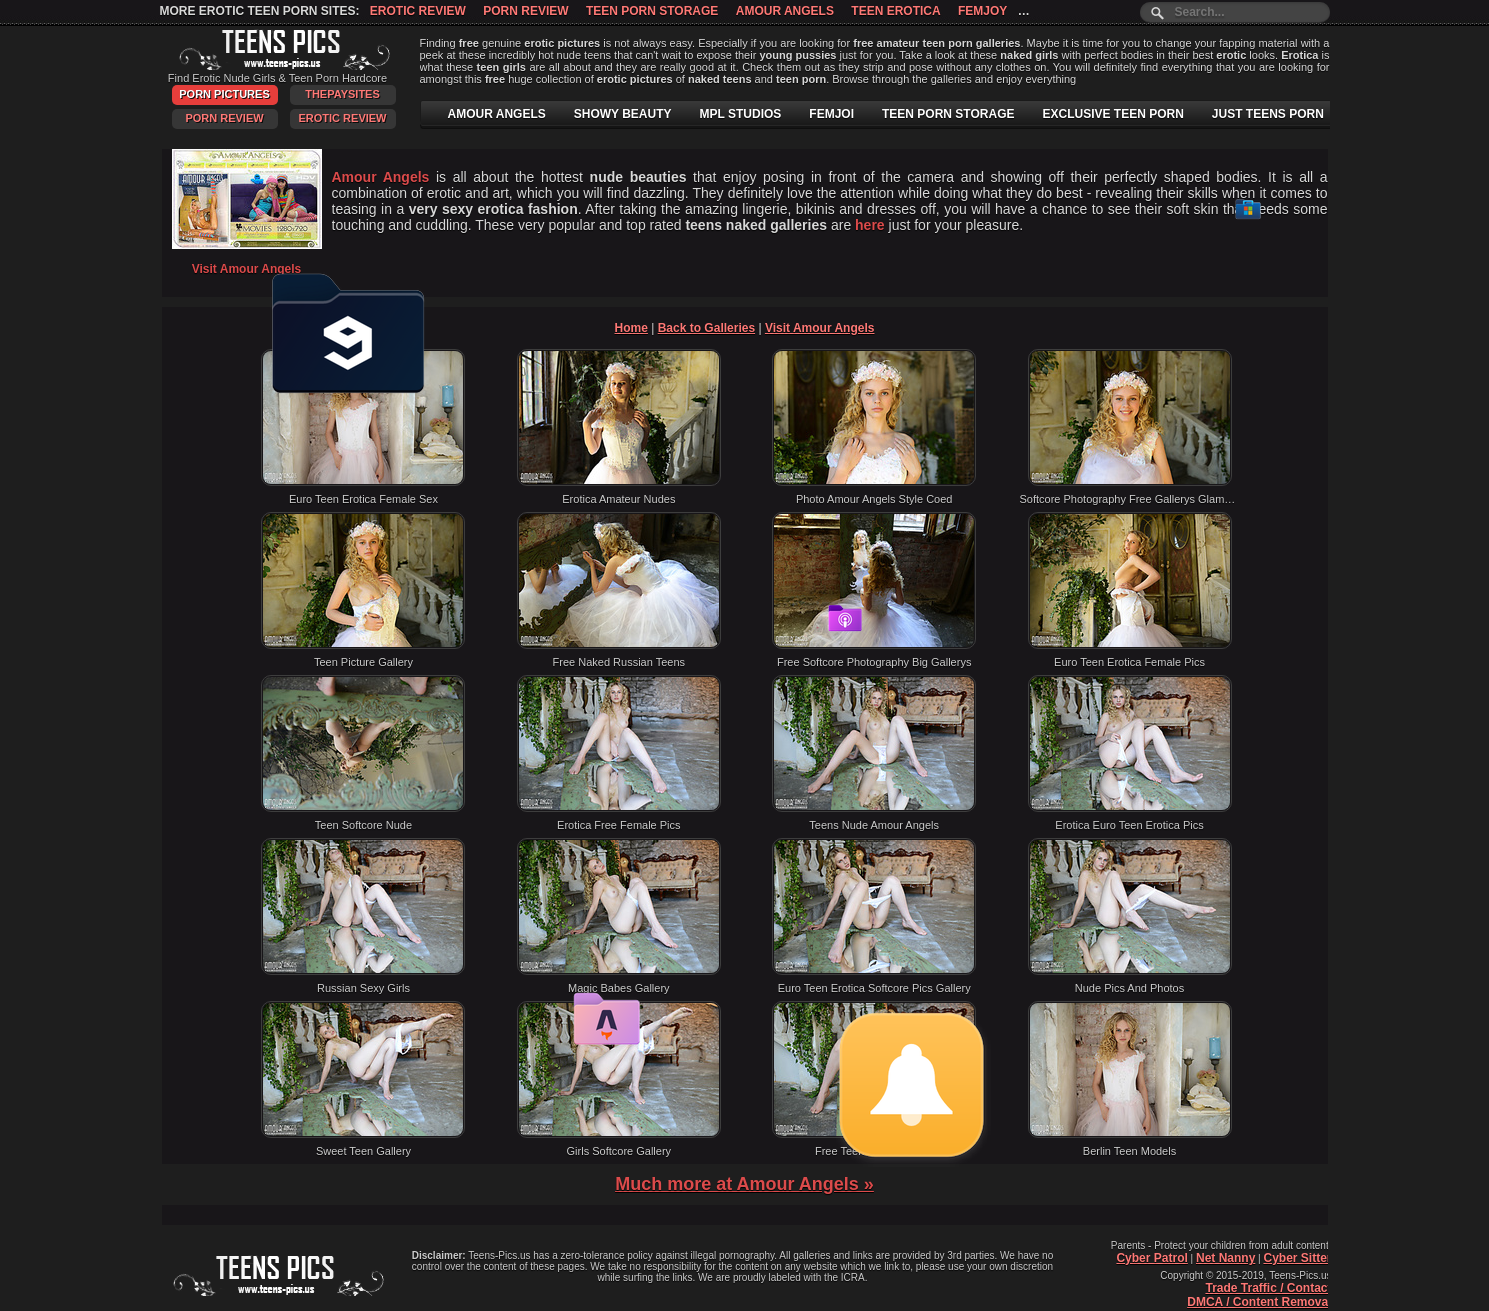 The image size is (1489, 1311). What do you see at coordinates (606, 1020) in the screenshot?
I see `open astro project folder` at bounding box center [606, 1020].